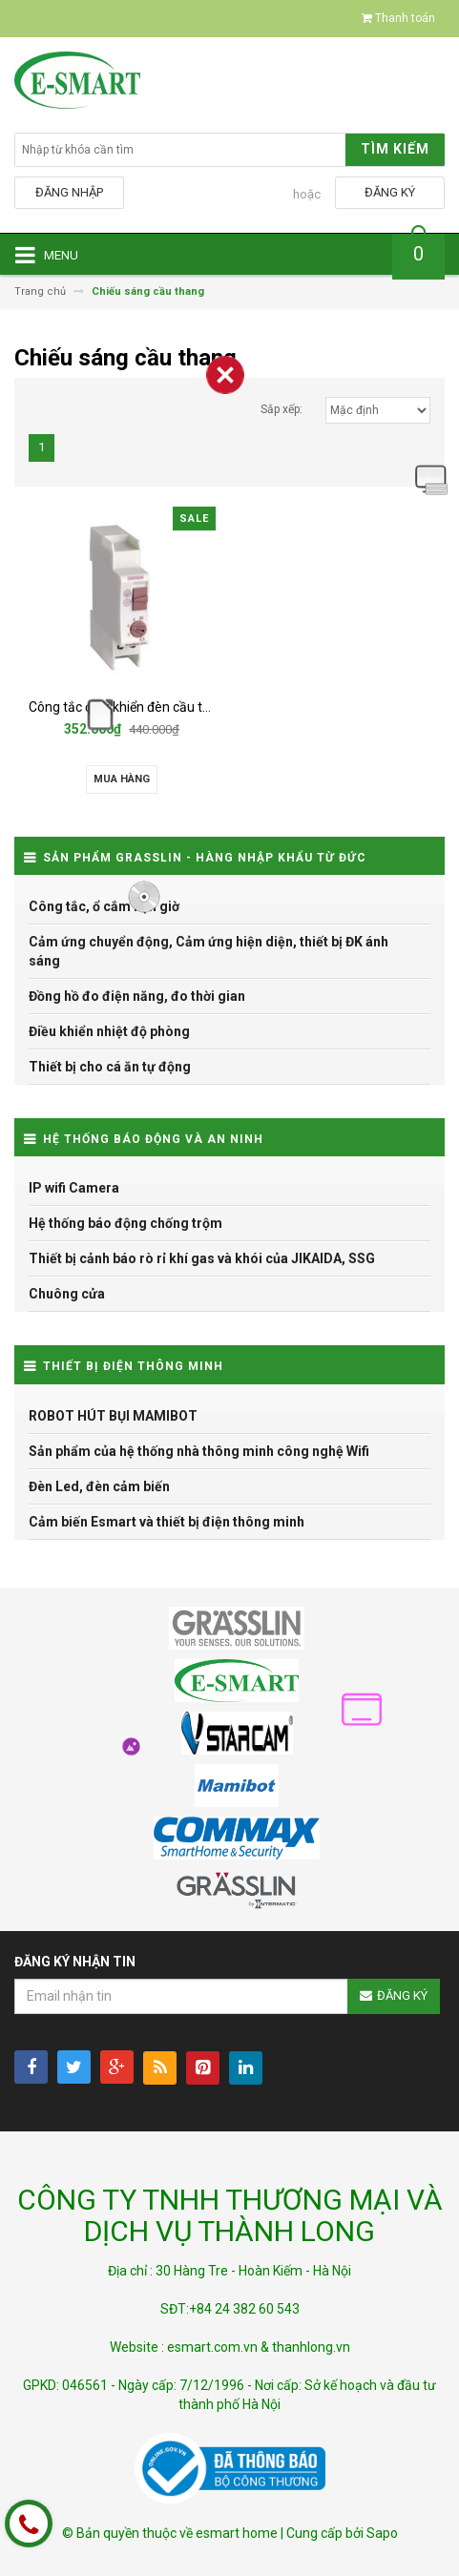 The image size is (459, 2576). Describe the element at coordinates (144, 897) in the screenshot. I see `unmount or eject a CD/DVD writer drive` at that location.